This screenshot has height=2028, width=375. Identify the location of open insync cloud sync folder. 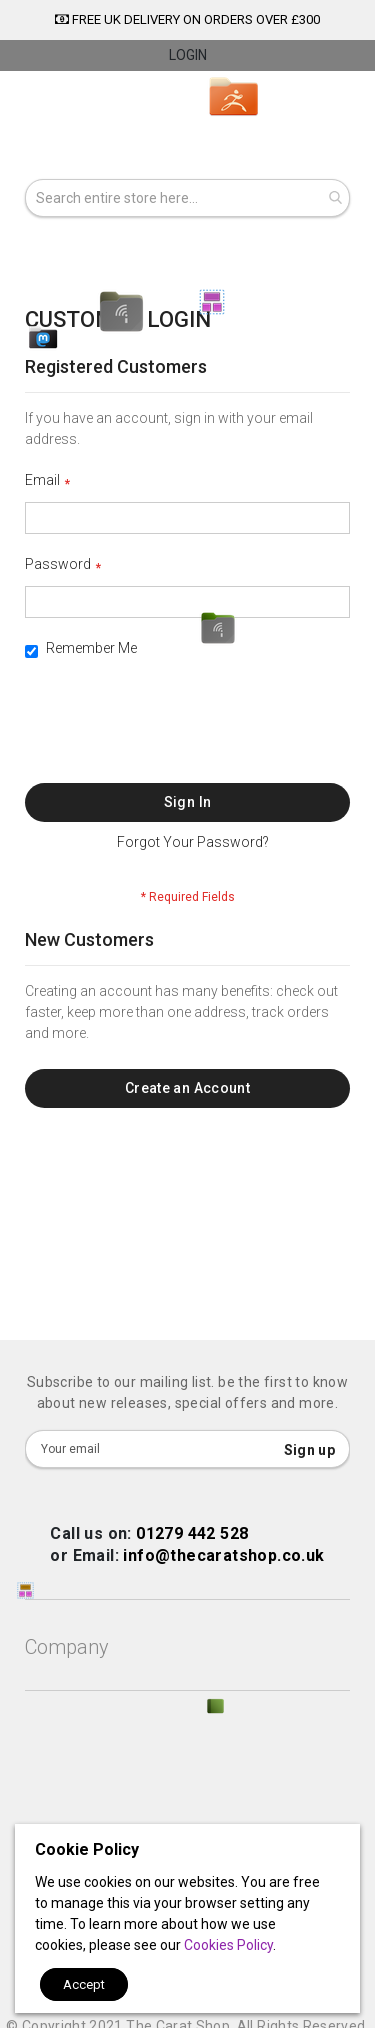
(218, 628).